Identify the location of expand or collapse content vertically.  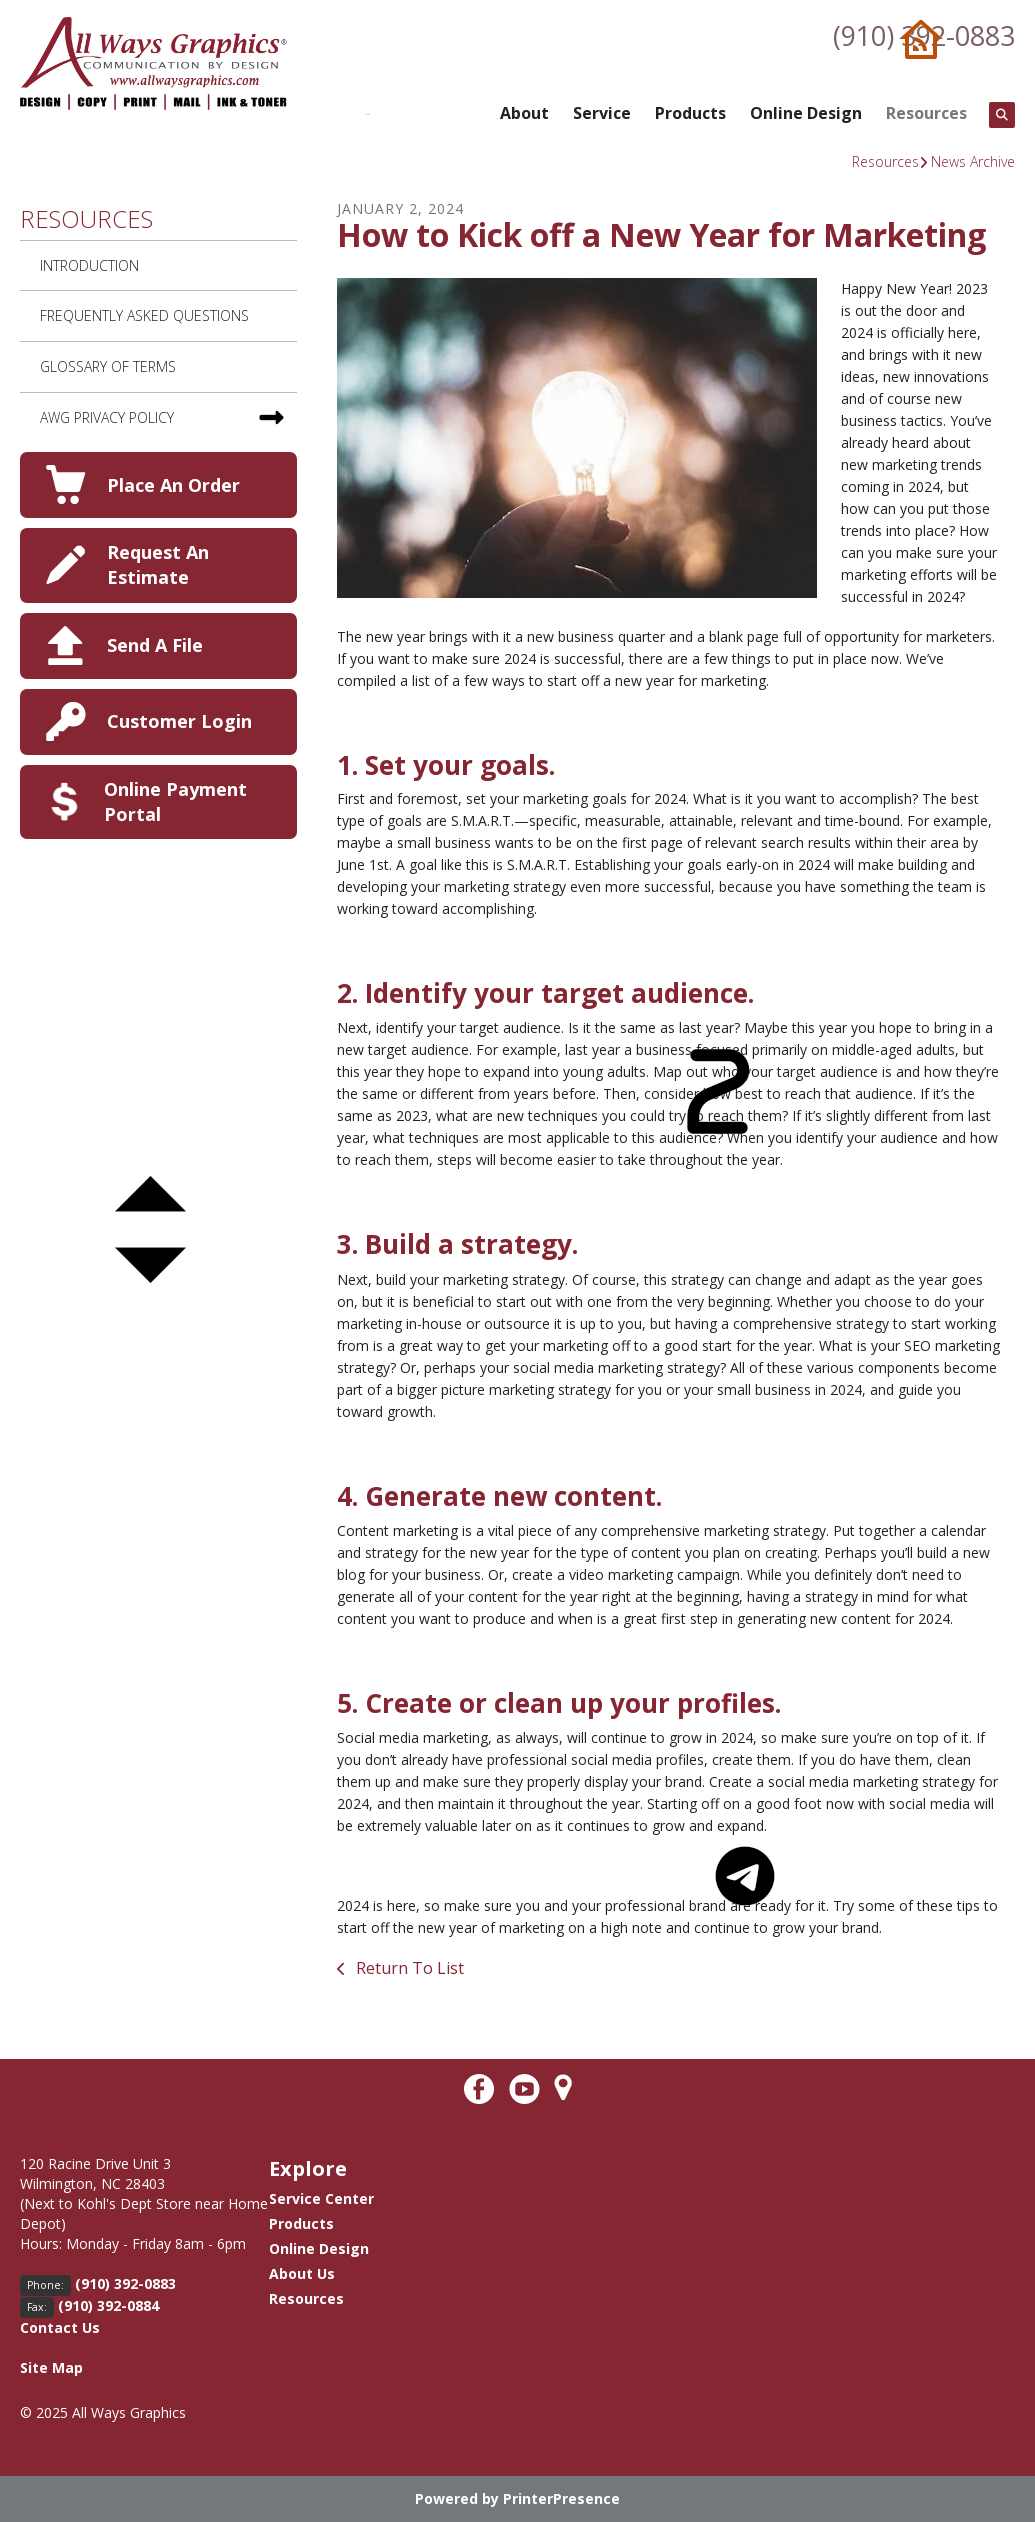
(150, 1229).